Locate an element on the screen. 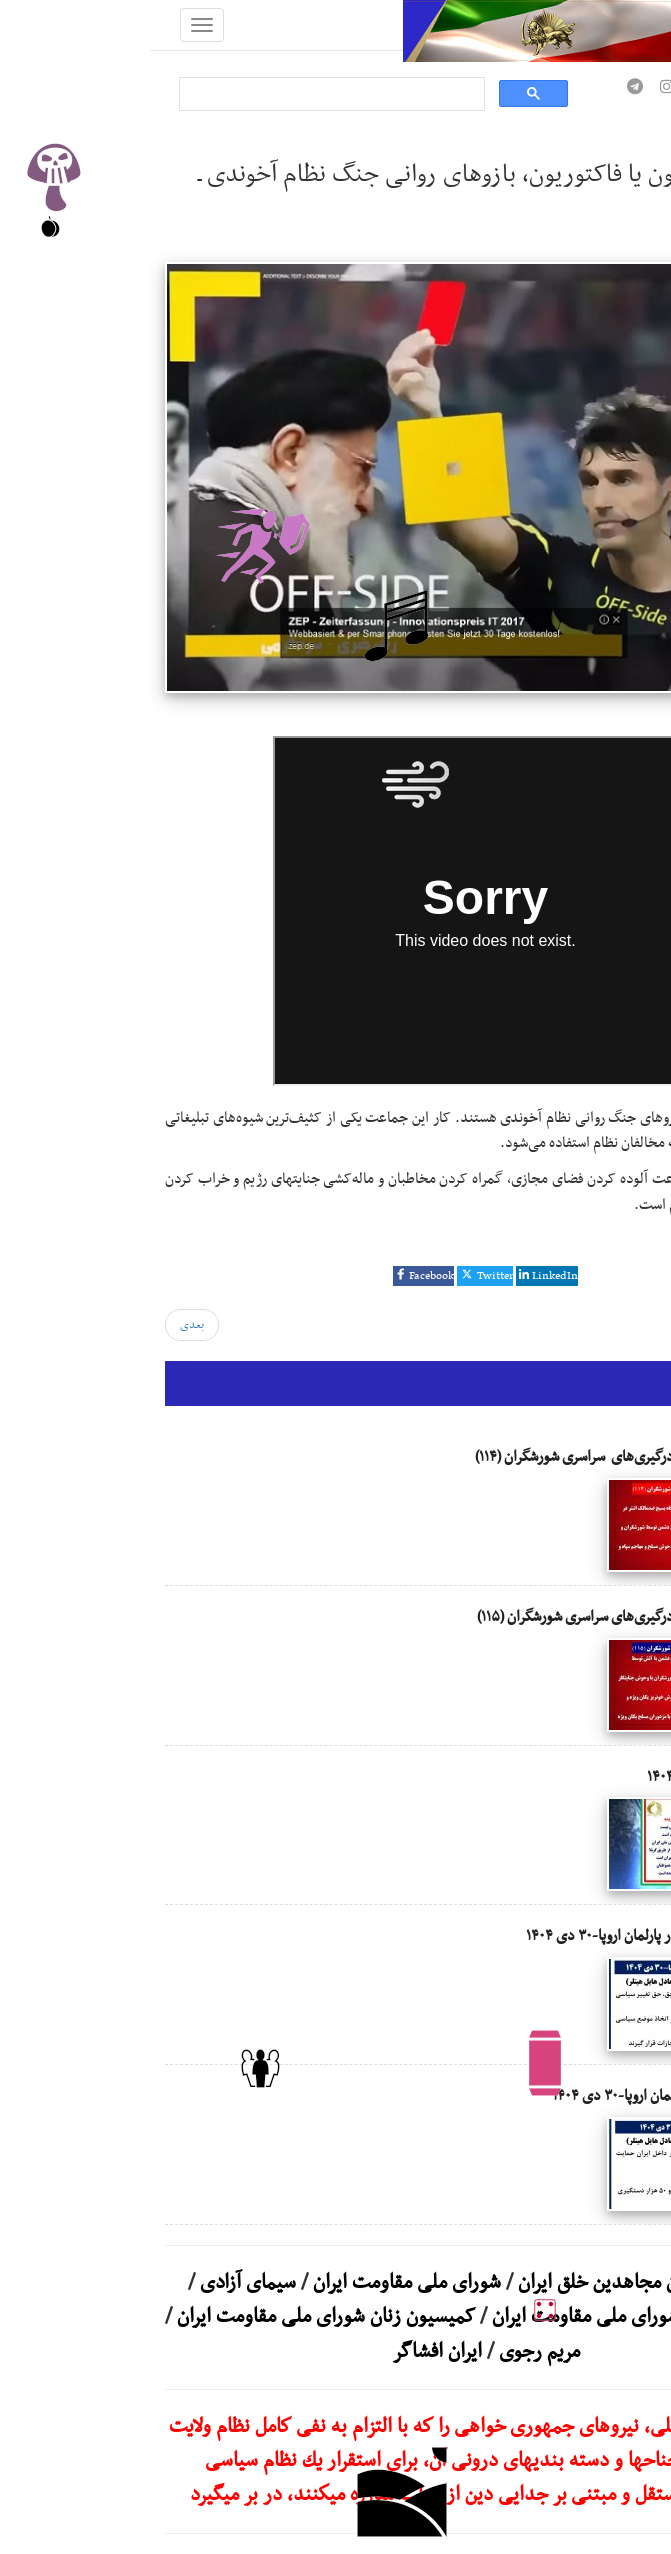  switch to multiplayer or team mode is located at coordinates (260, 2068).